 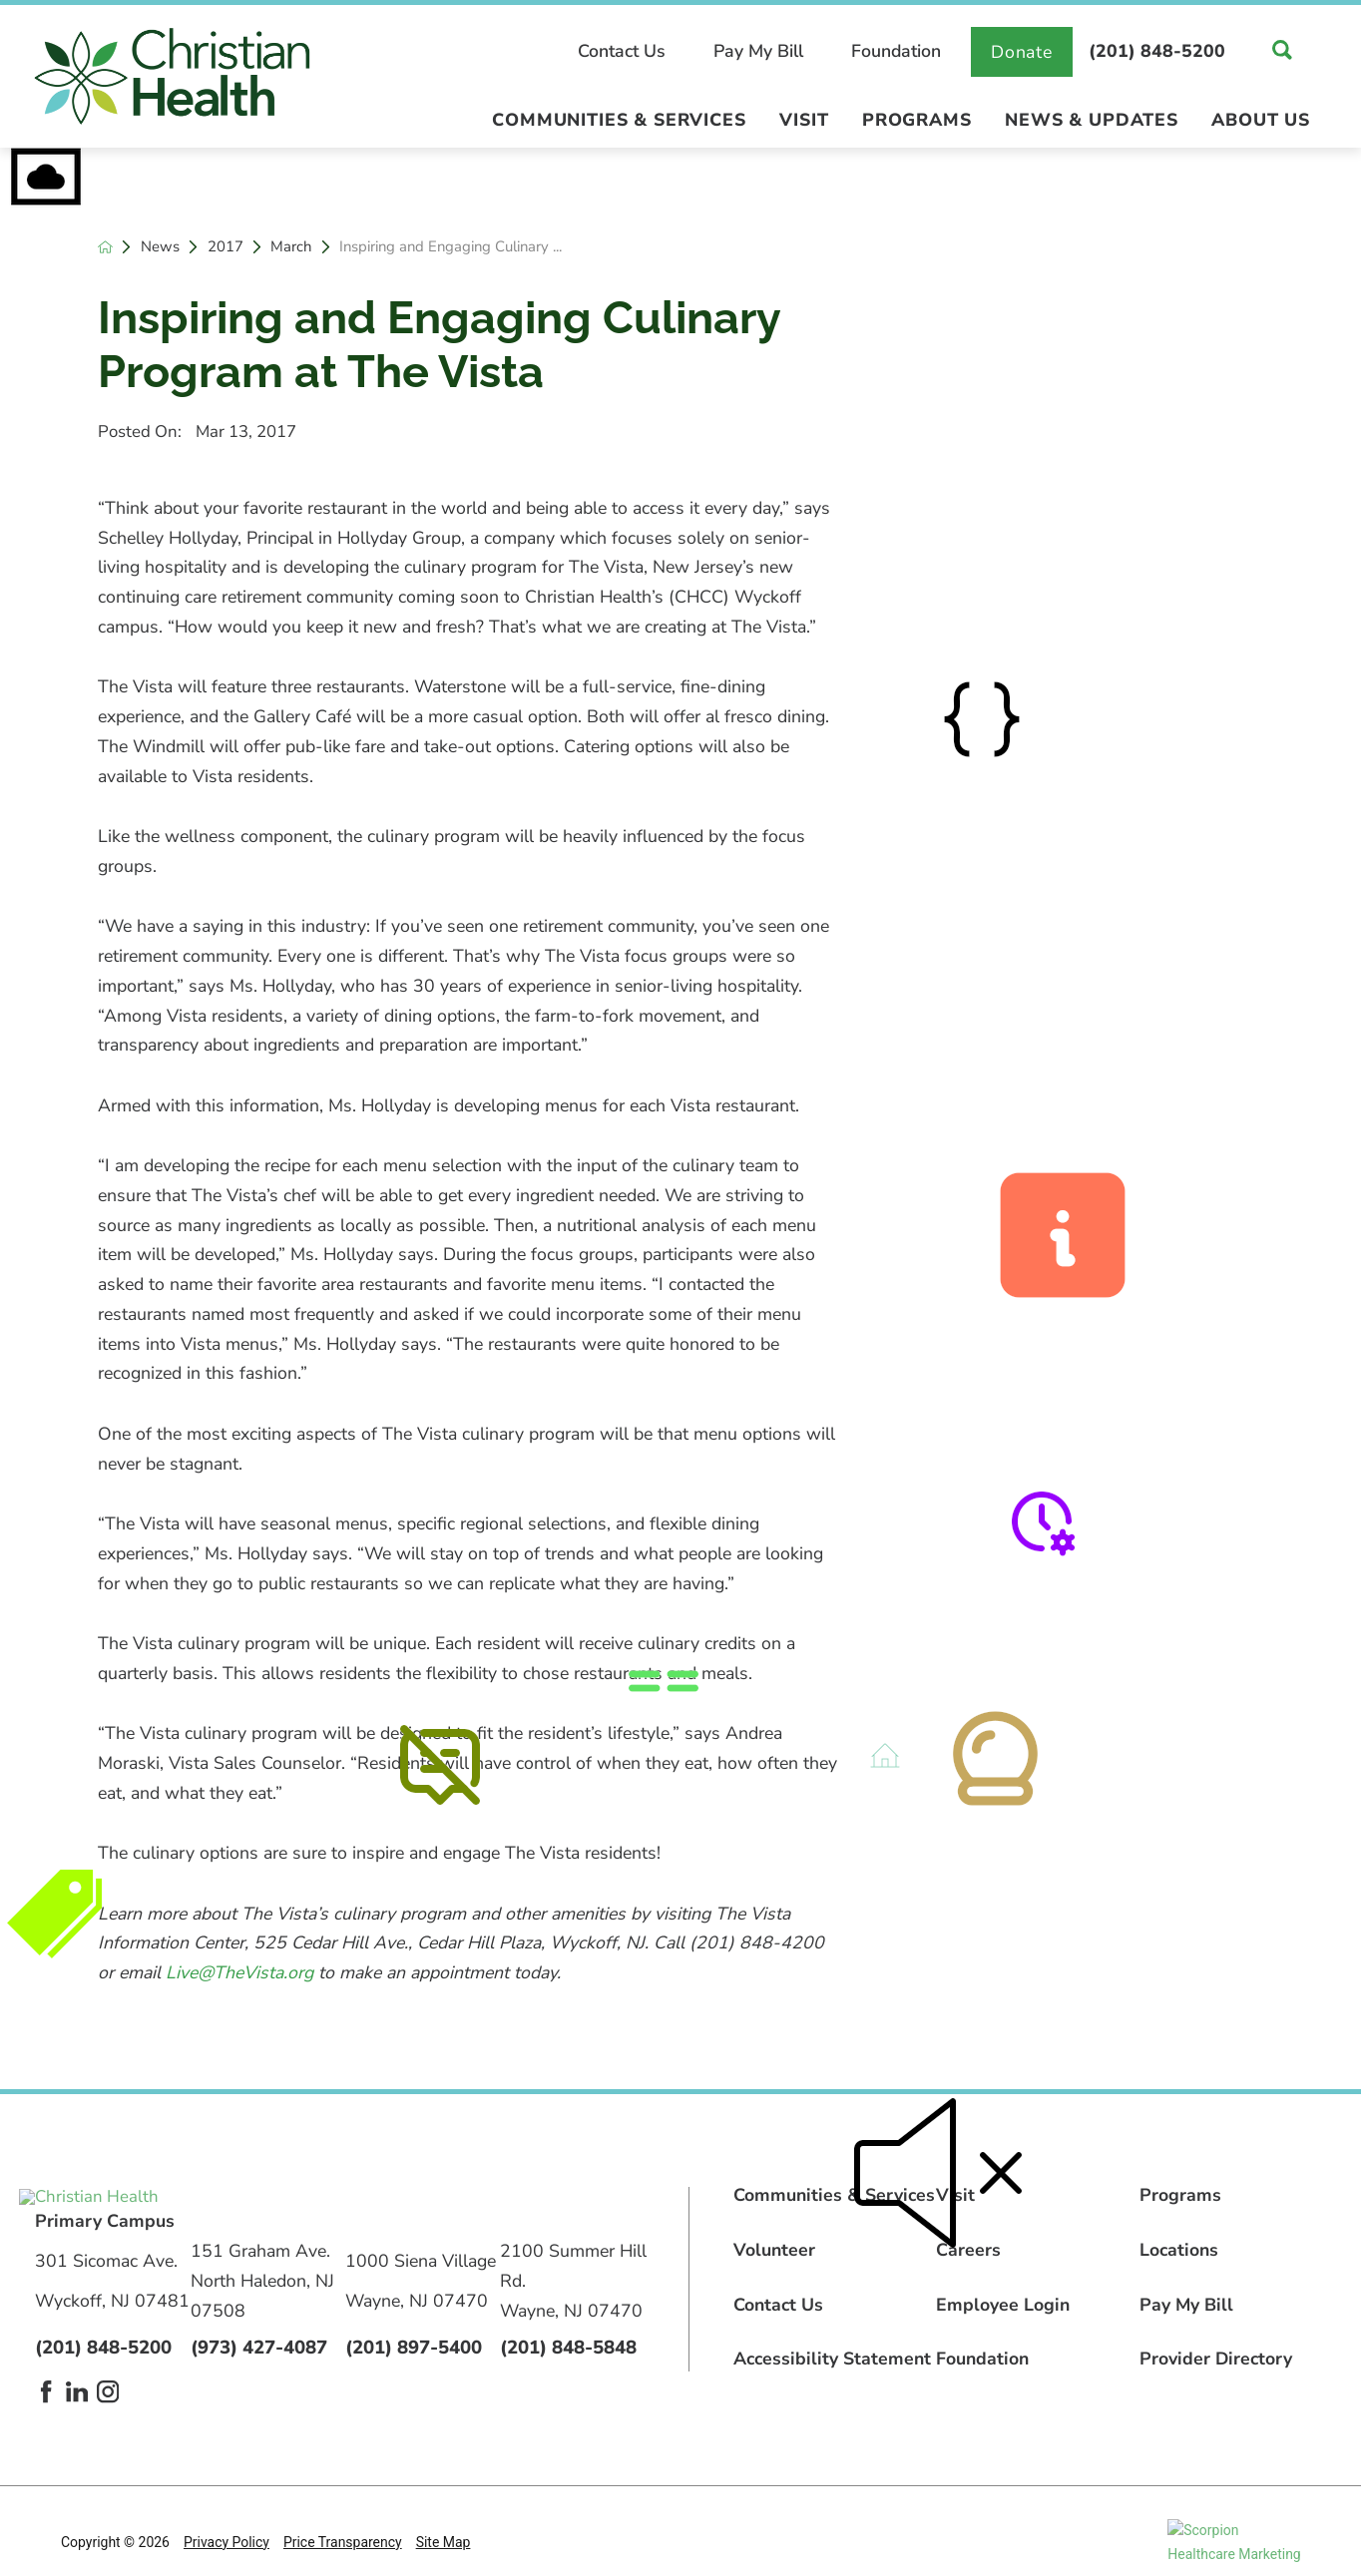 What do you see at coordinates (929, 2173) in the screenshot?
I see `mute audio or sound` at bounding box center [929, 2173].